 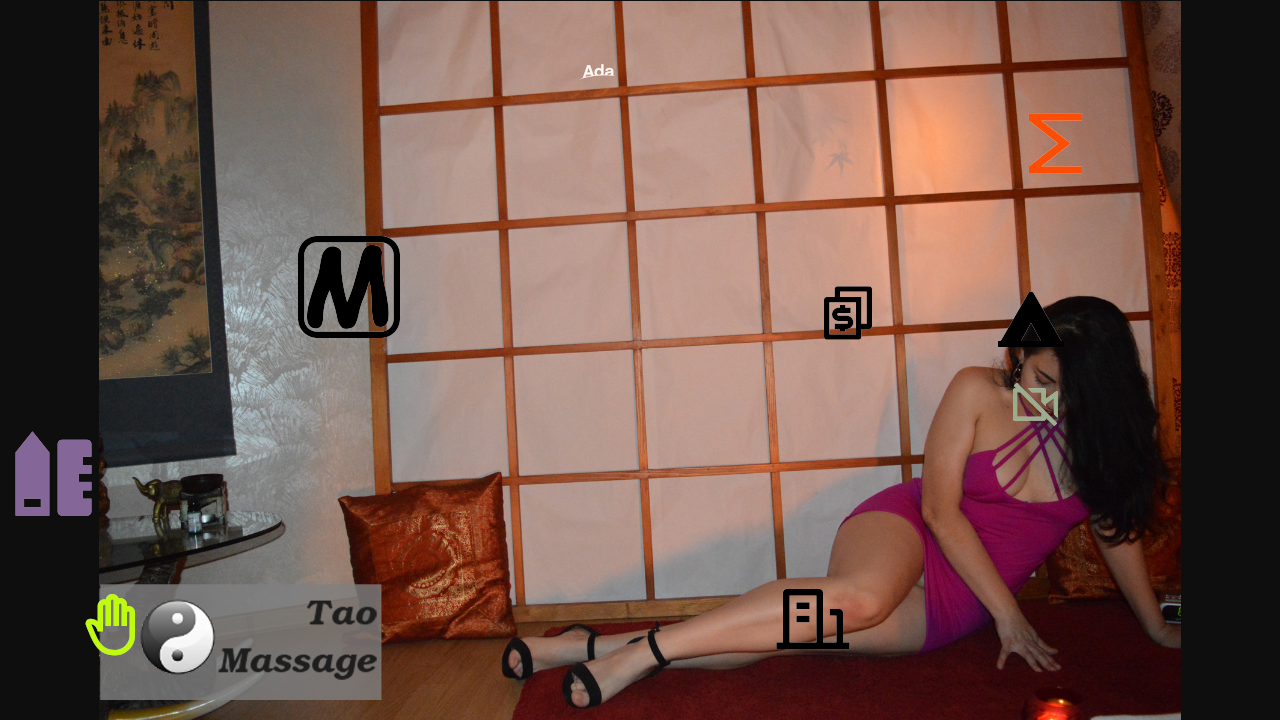 I want to click on insert a mathematical sum or formula, so click(x=1055, y=143).